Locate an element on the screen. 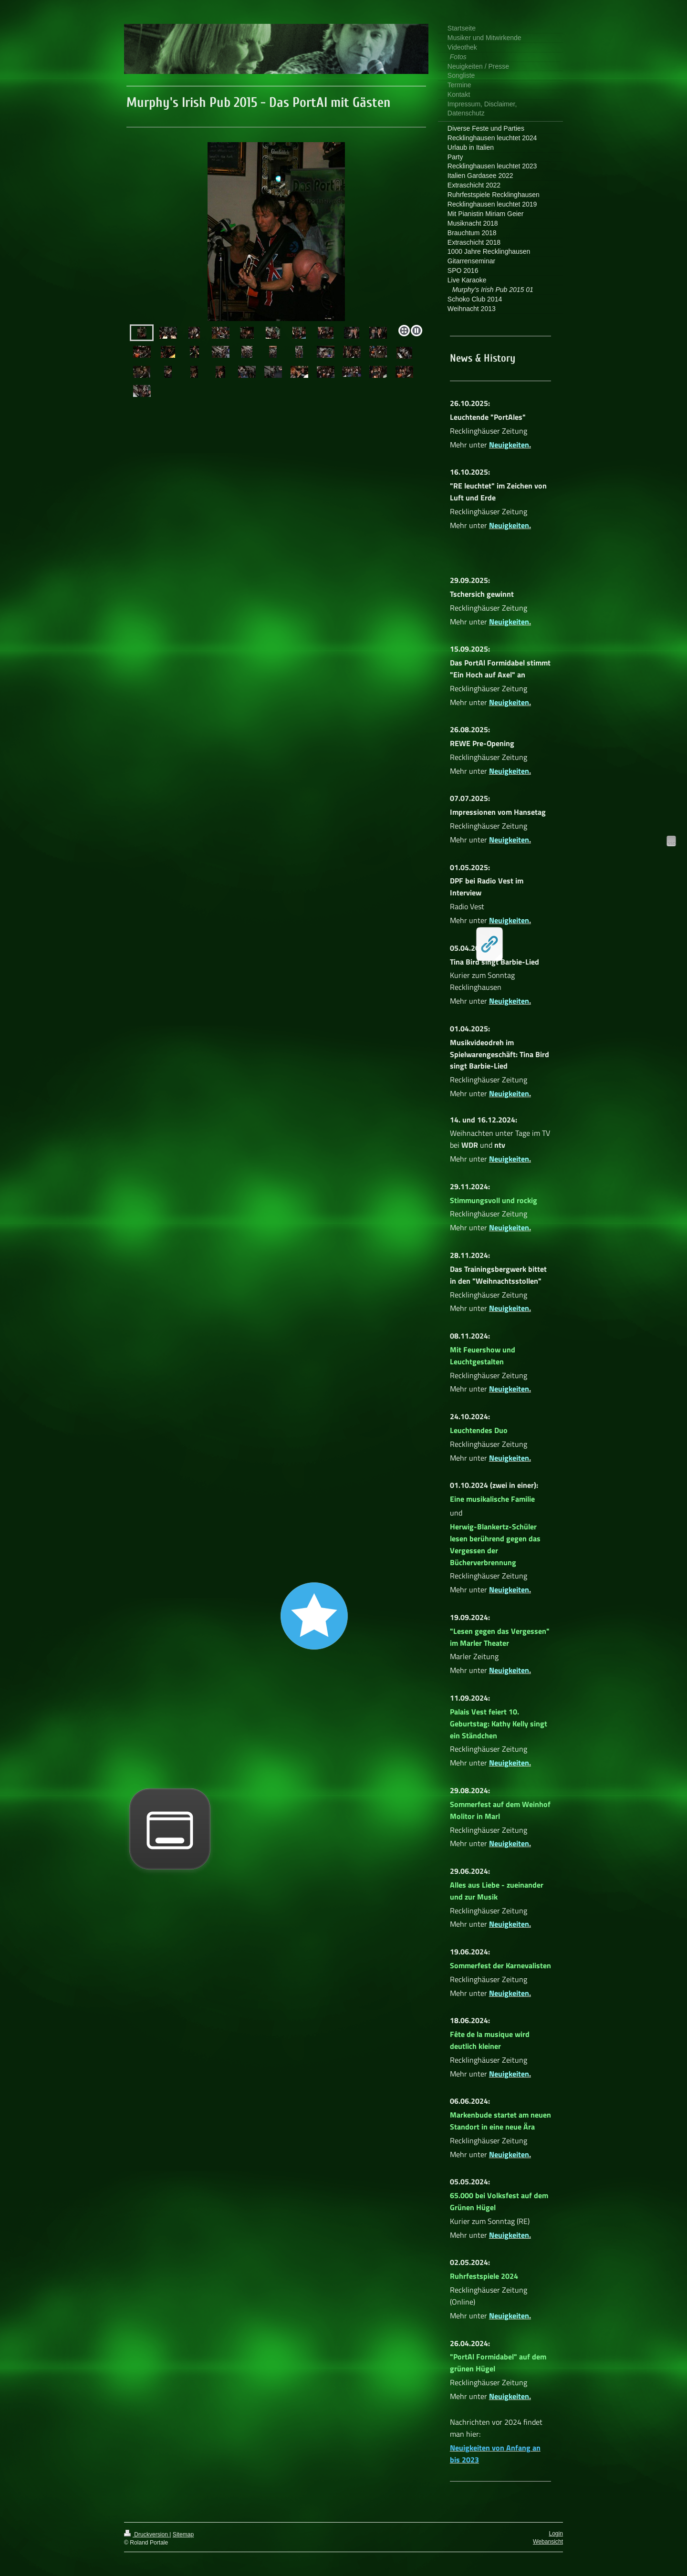 The image size is (687, 2576). a windows internet shortcut file is located at coordinates (489, 944).